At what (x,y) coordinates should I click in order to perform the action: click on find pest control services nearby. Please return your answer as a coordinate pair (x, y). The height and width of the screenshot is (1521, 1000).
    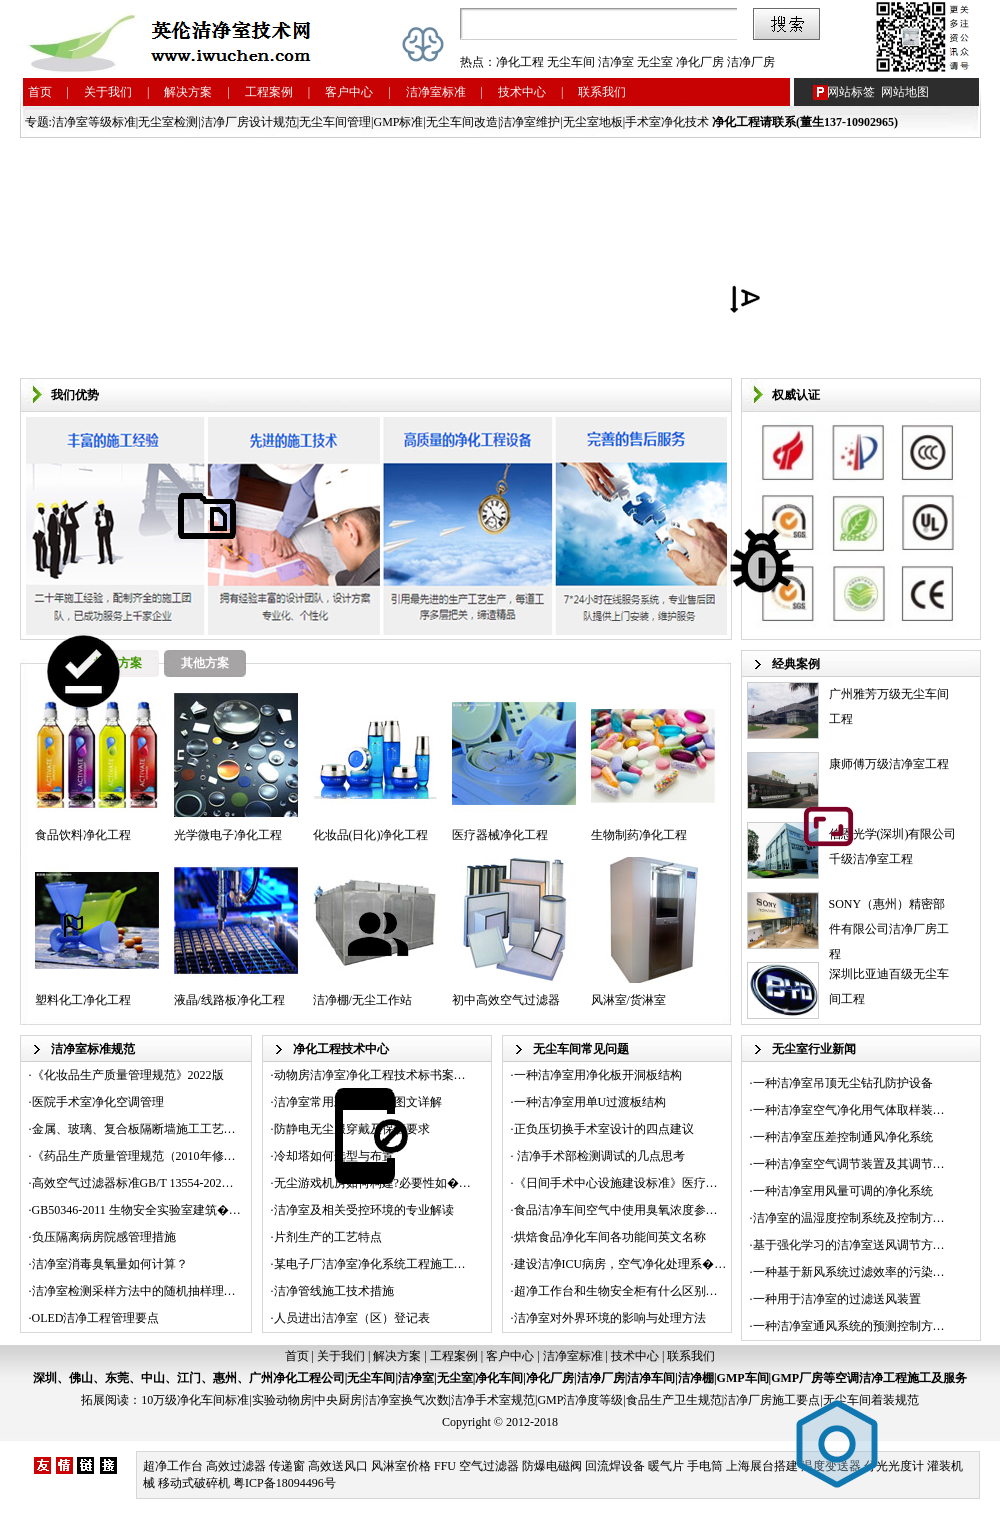
    Looking at the image, I should click on (762, 561).